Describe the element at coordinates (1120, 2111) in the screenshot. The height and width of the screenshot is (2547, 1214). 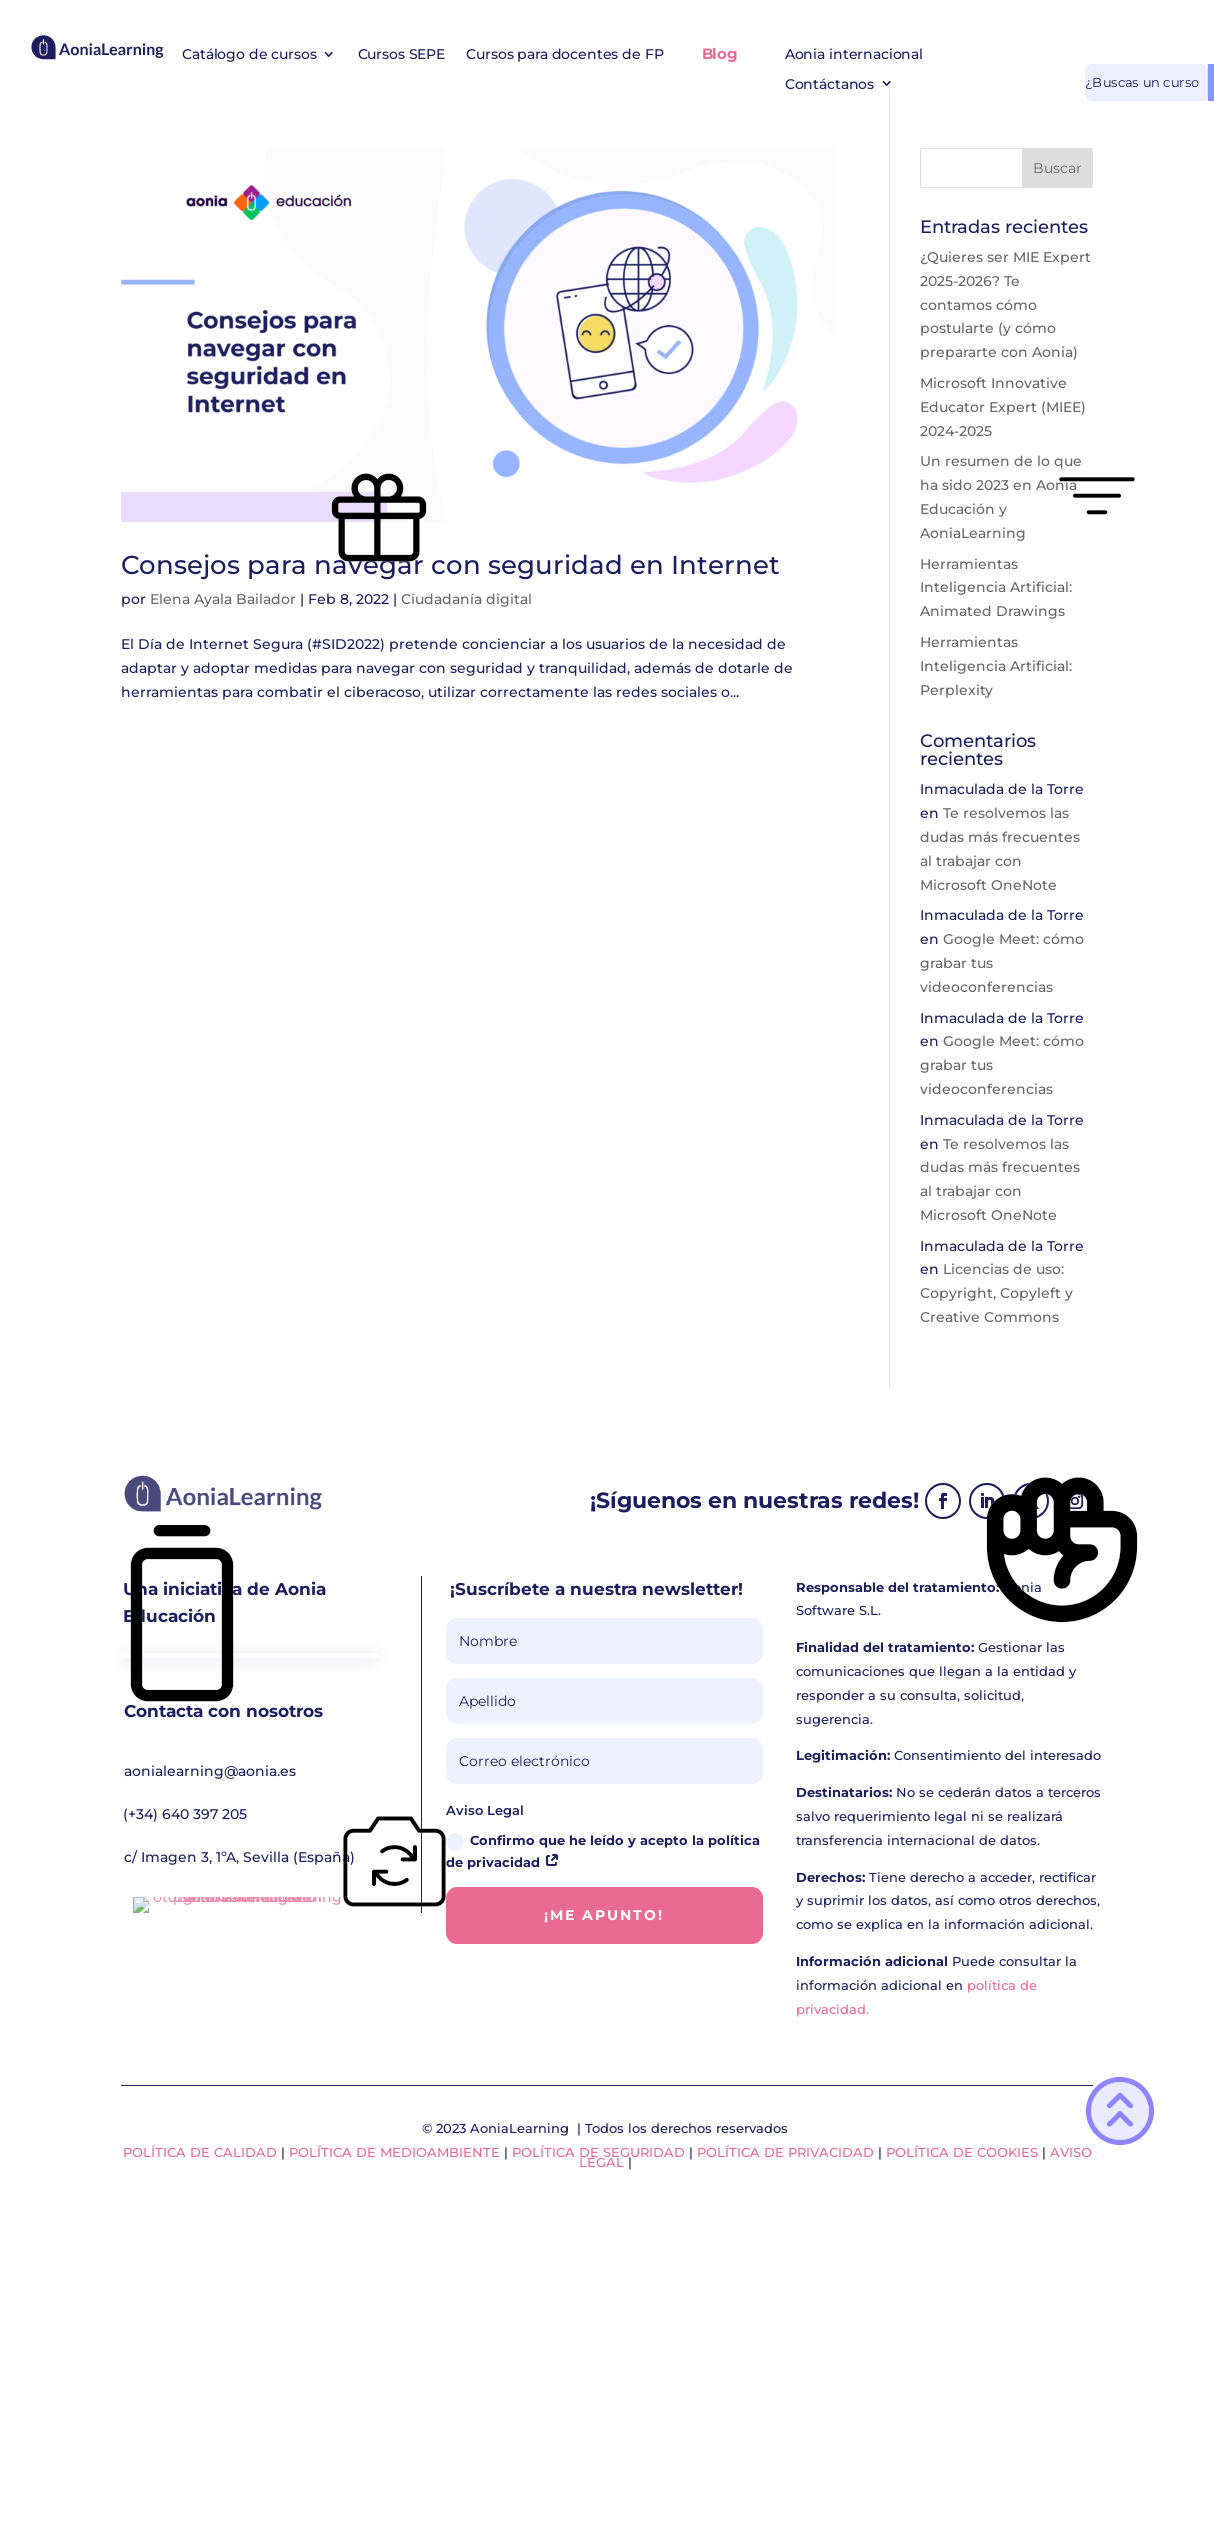
I see `scroll to top of page` at that location.